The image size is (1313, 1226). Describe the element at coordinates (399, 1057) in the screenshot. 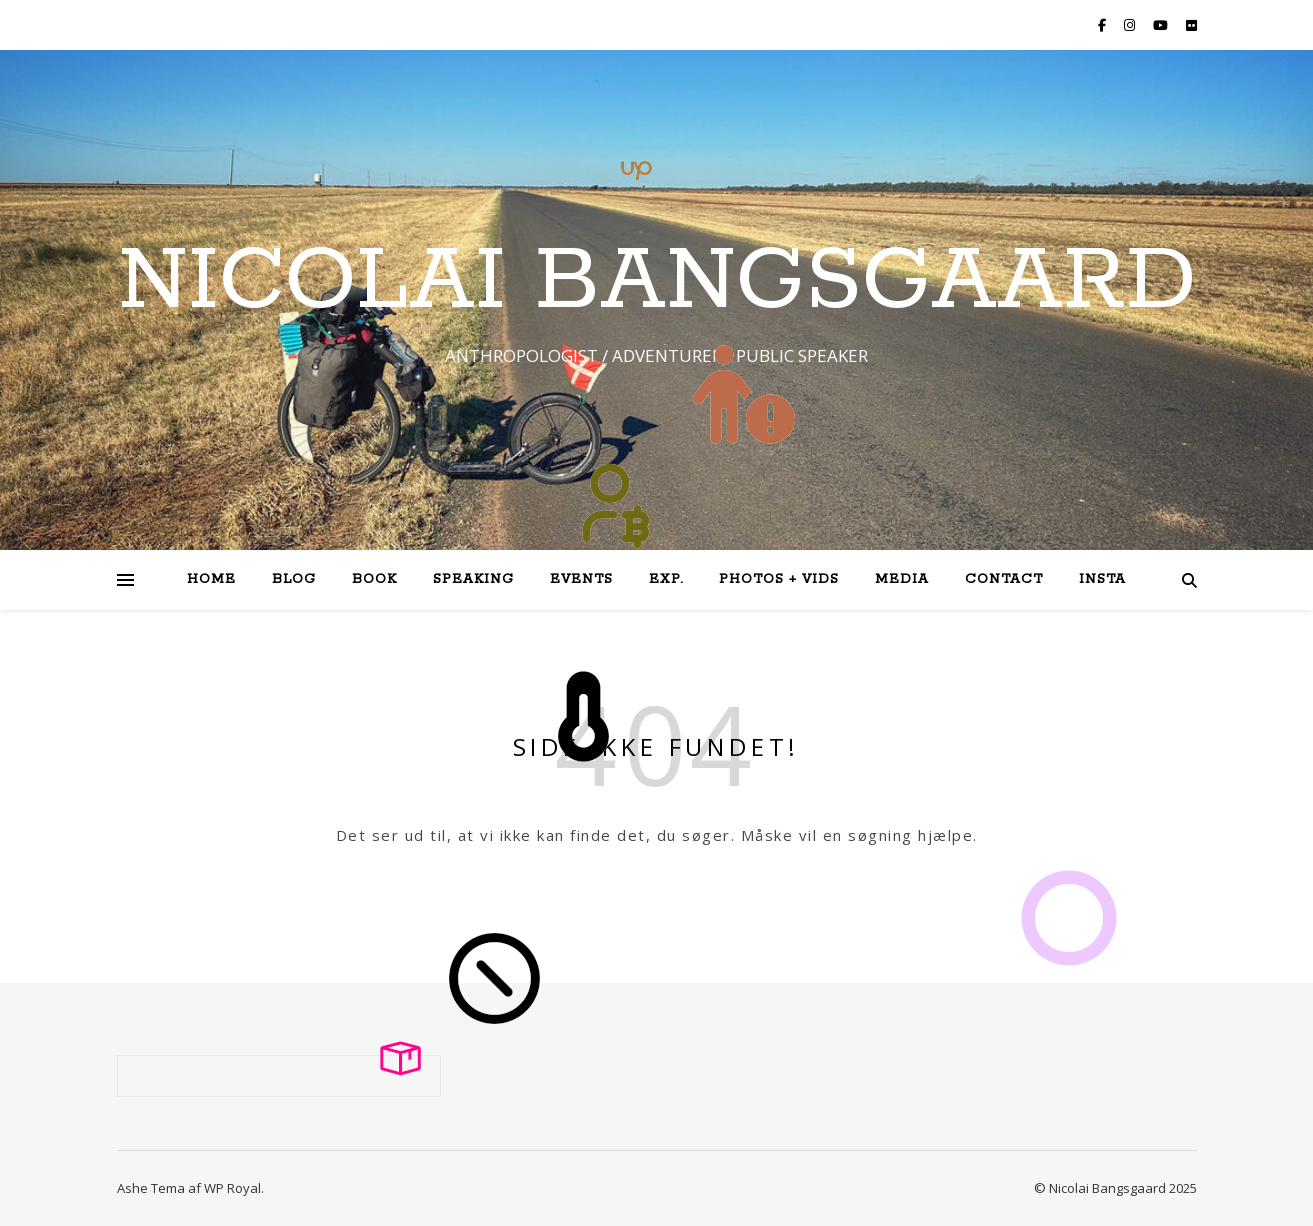

I see `view package or module contents` at that location.